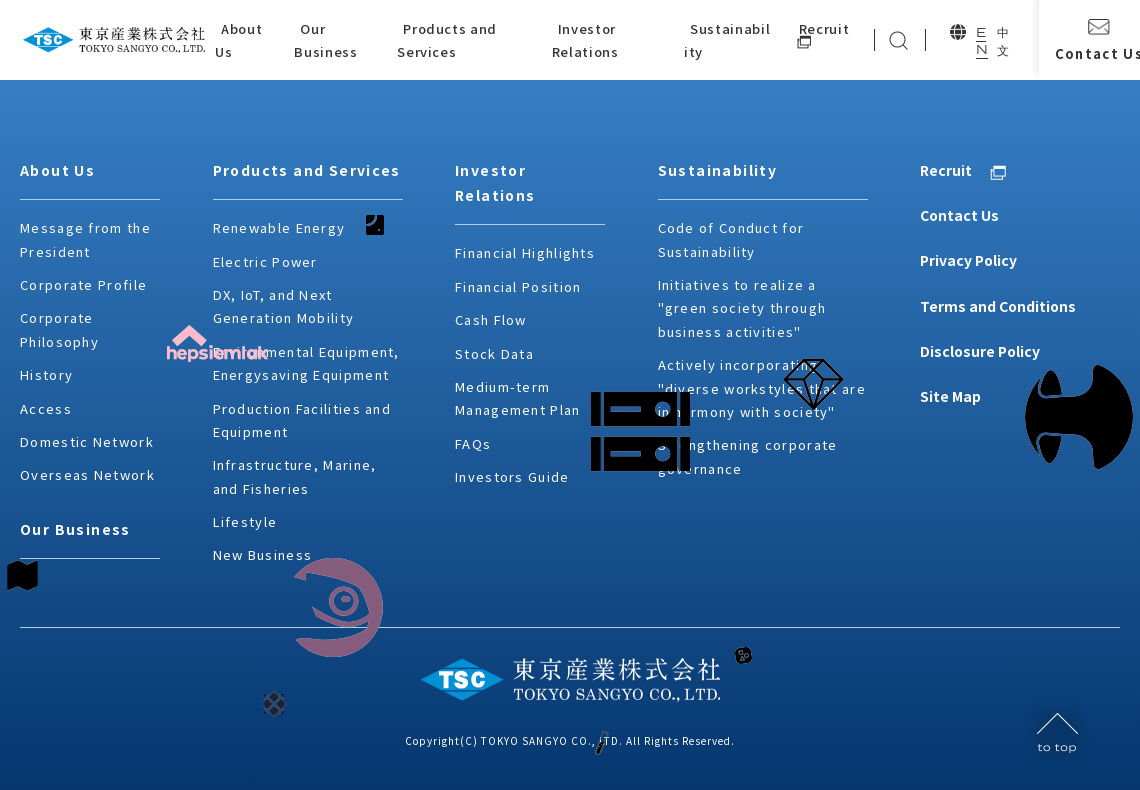 Image resolution: width=1140 pixels, height=790 pixels. Describe the element at coordinates (640, 431) in the screenshot. I see `google cloud storage service logo` at that location.